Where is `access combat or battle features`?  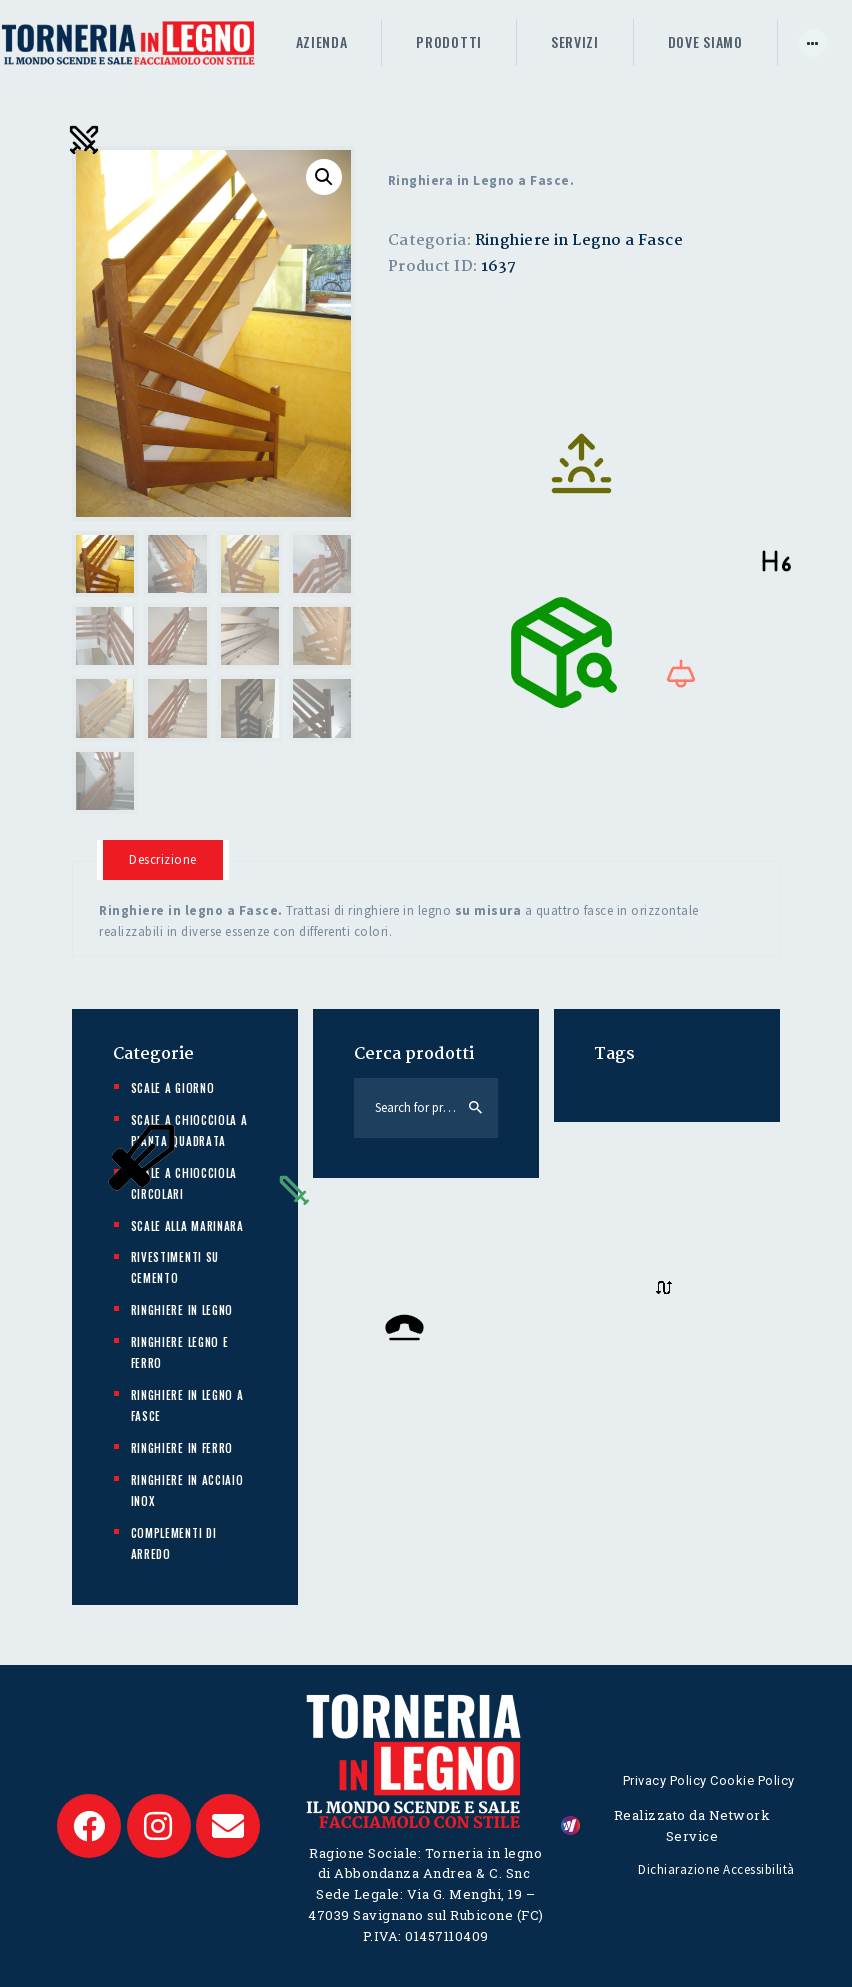 access combat or battle features is located at coordinates (142, 1156).